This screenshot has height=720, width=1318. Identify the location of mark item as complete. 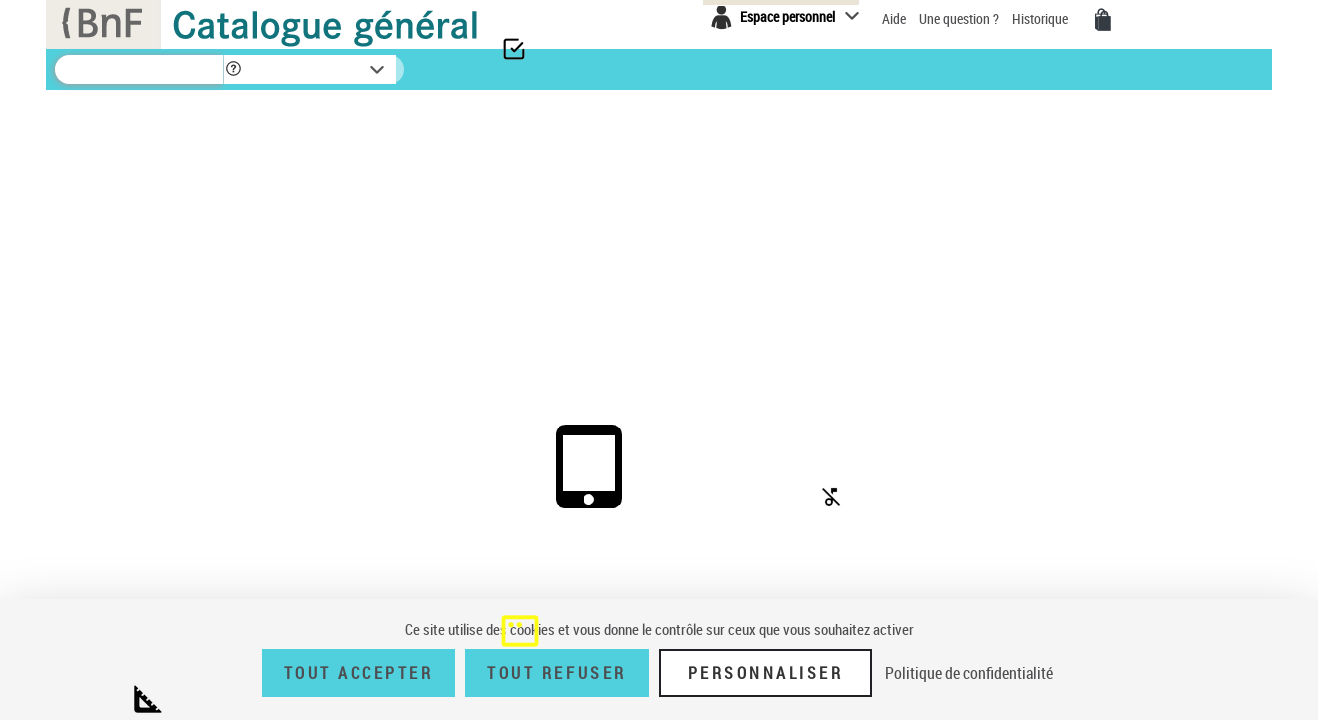
(514, 49).